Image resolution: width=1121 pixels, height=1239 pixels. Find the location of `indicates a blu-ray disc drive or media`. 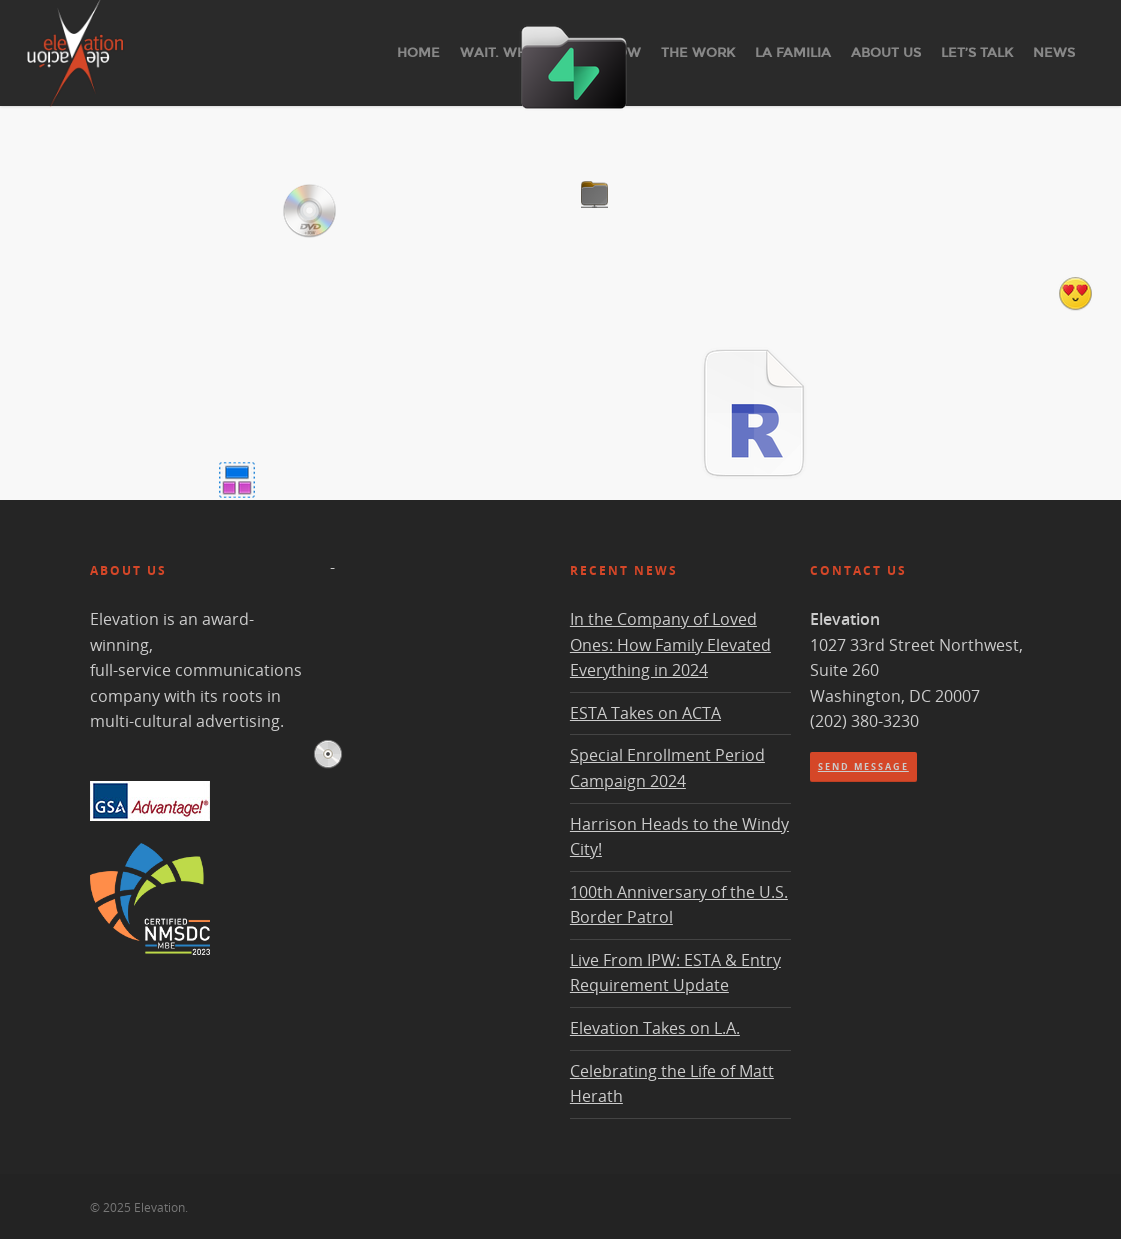

indicates a blu-ray disc drive or media is located at coordinates (328, 754).